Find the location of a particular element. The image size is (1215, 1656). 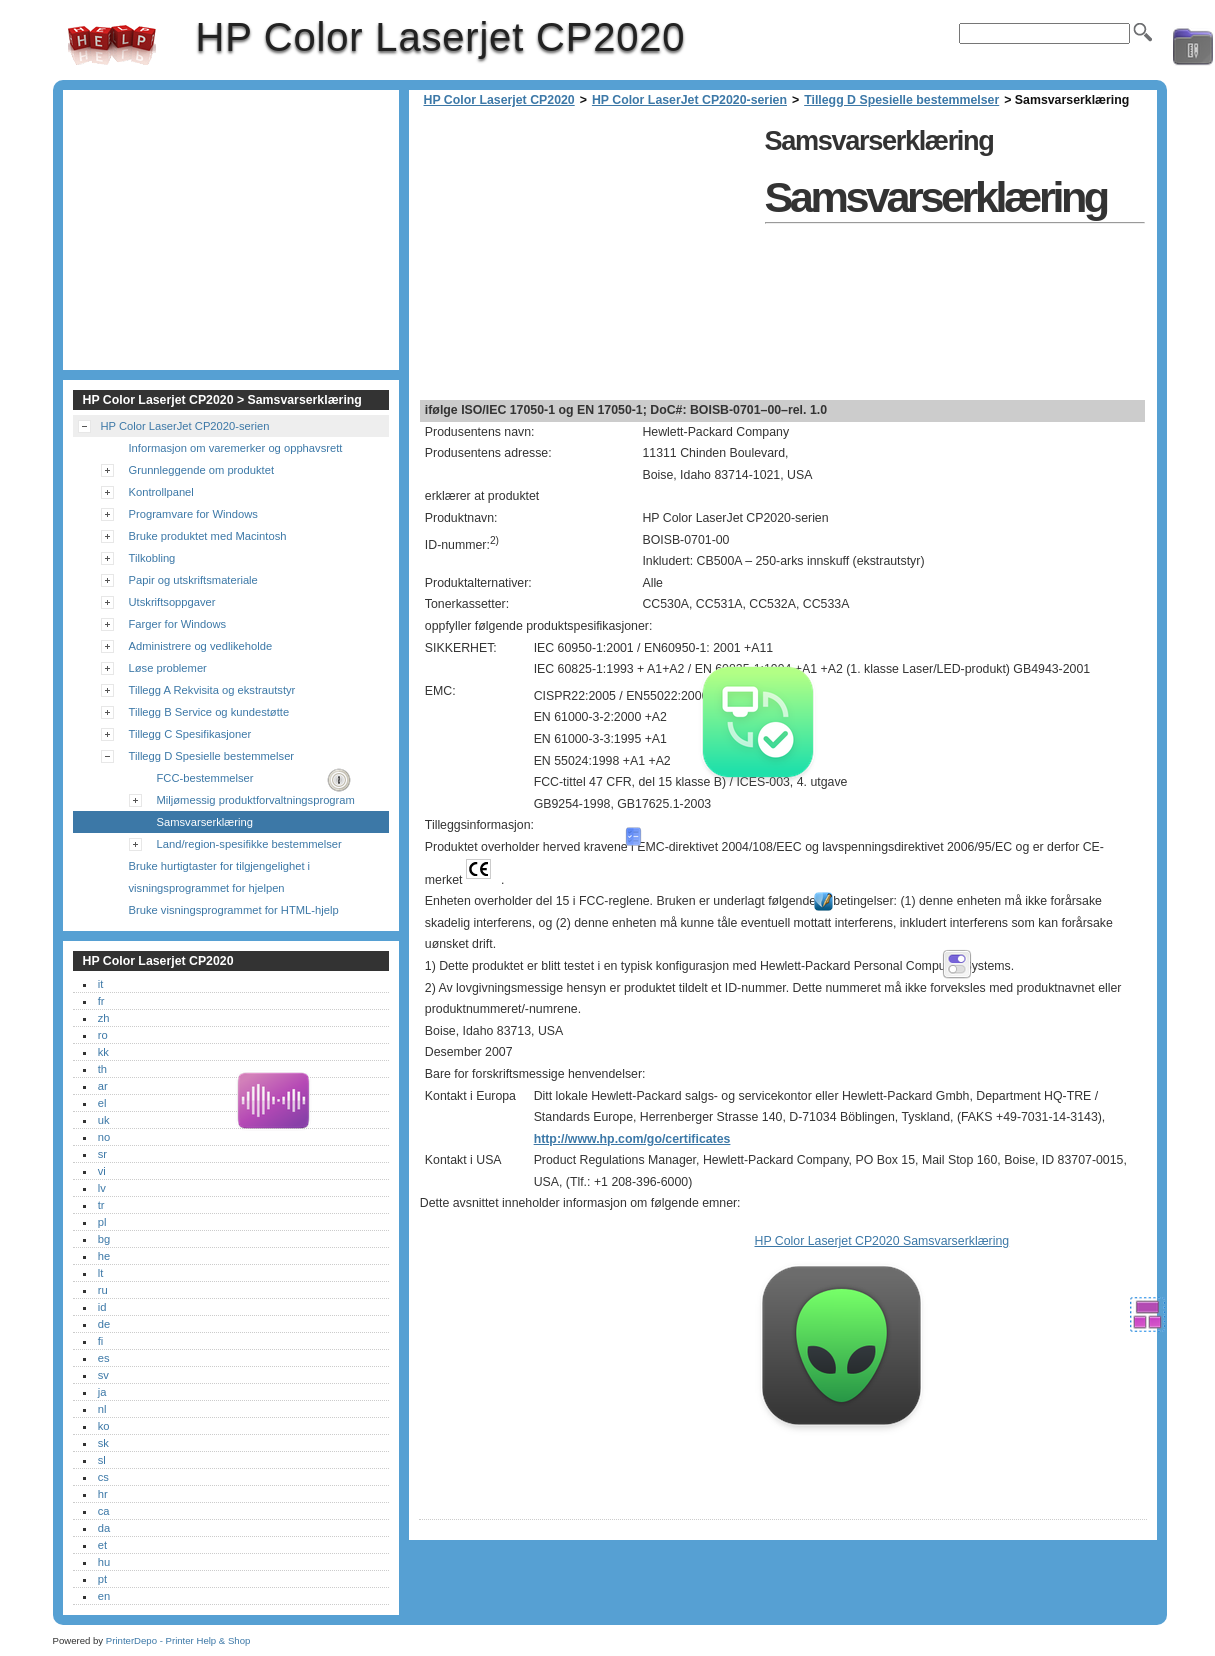

open templates folder is located at coordinates (1193, 46).